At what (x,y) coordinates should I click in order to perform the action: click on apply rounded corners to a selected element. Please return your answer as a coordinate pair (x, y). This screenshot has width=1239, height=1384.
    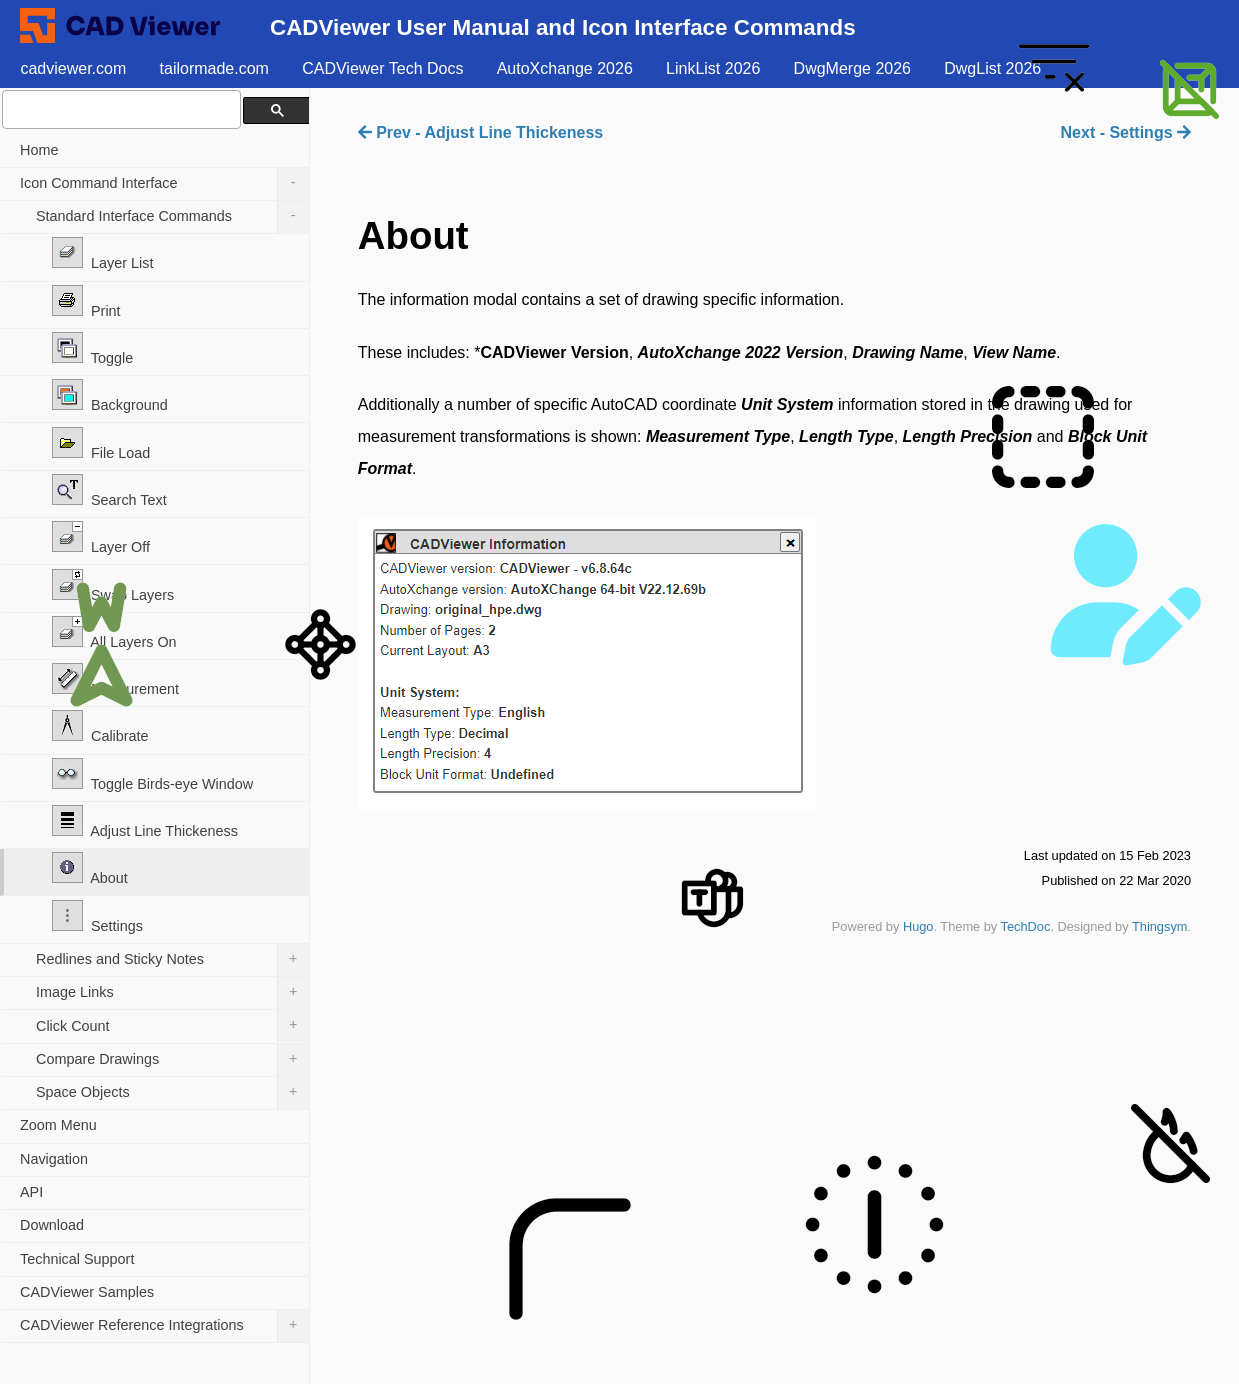
    Looking at the image, I should click on (570, 1259).